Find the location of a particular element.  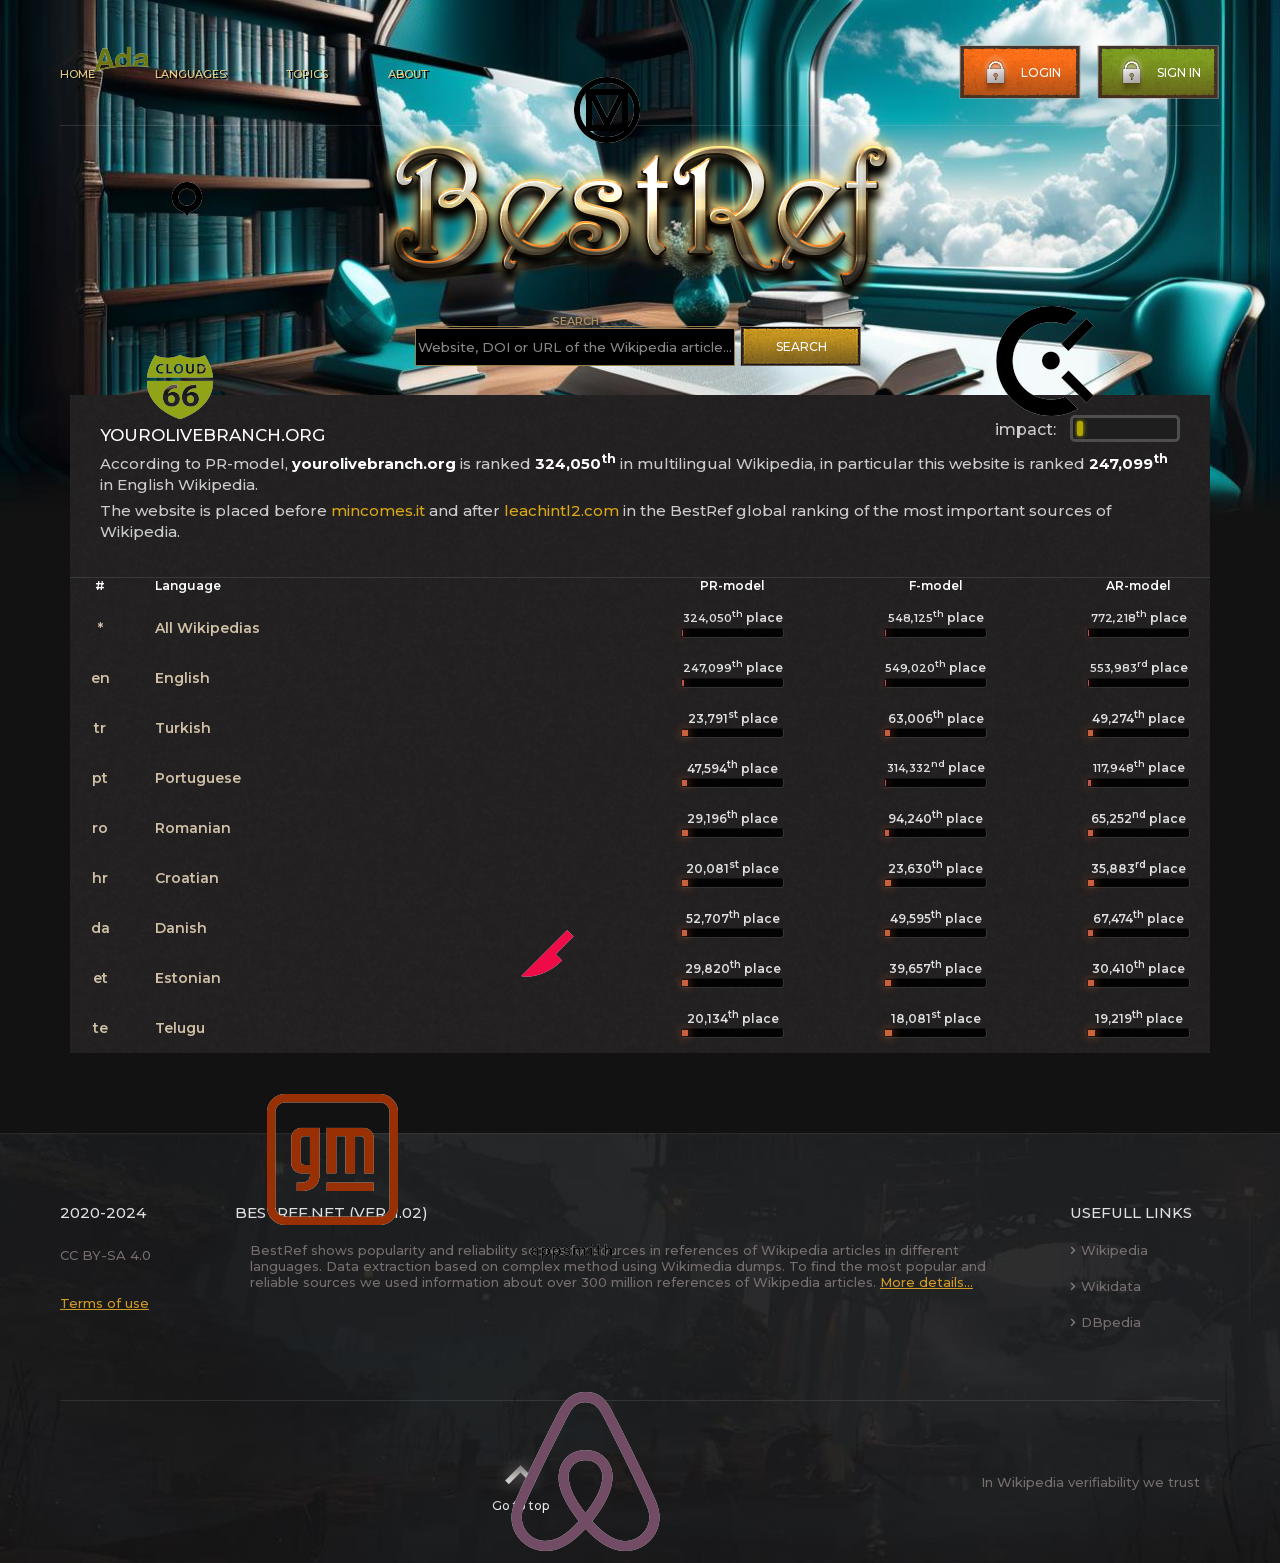

open the Airbnb app is located at coordinates (585, 1471).